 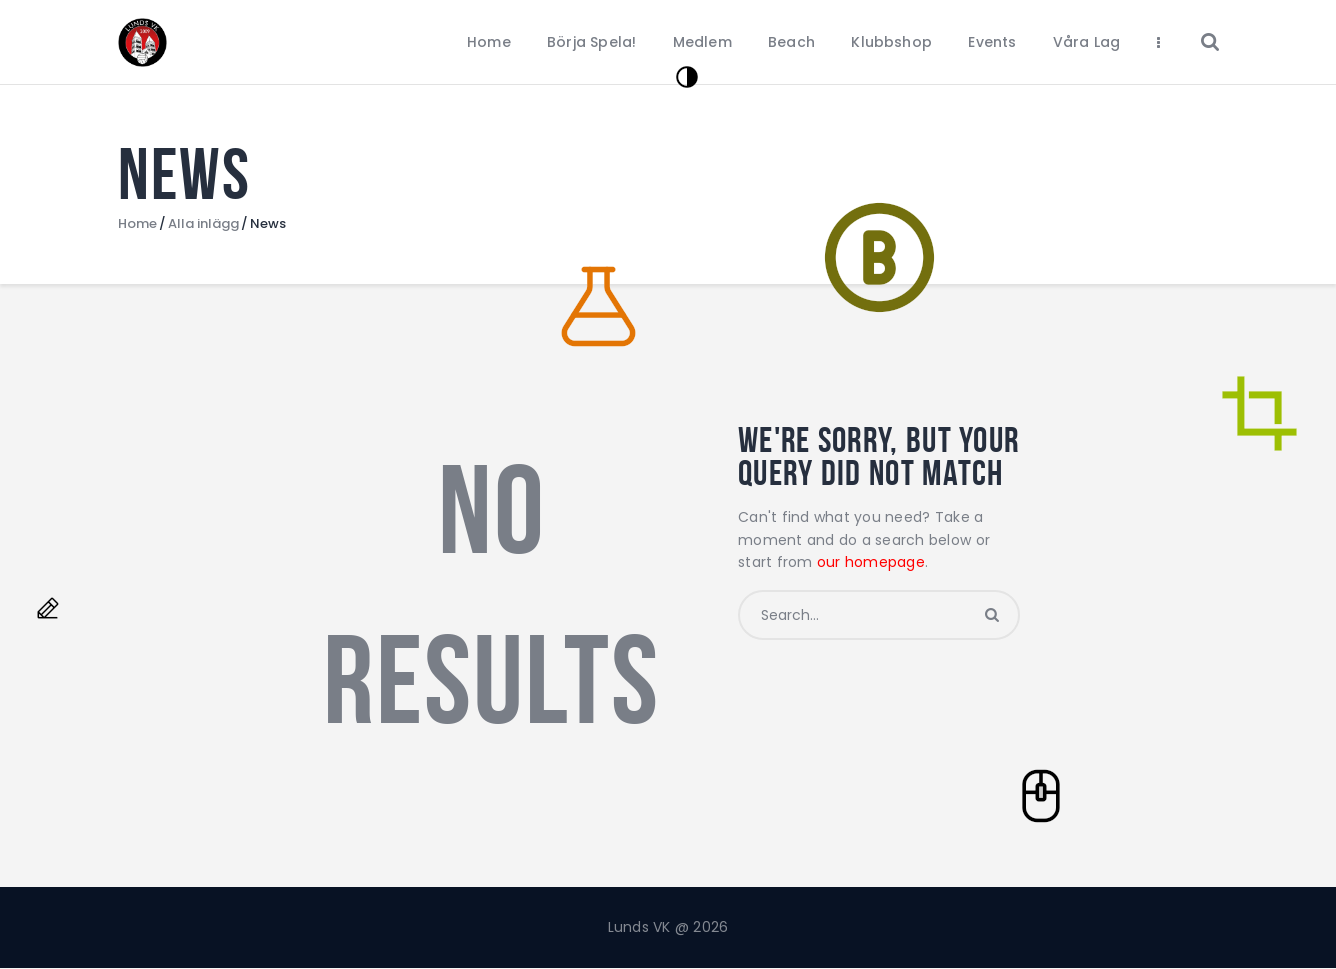 I want to click on indicates middle mouse button click action, so click(x=1041, y=796).